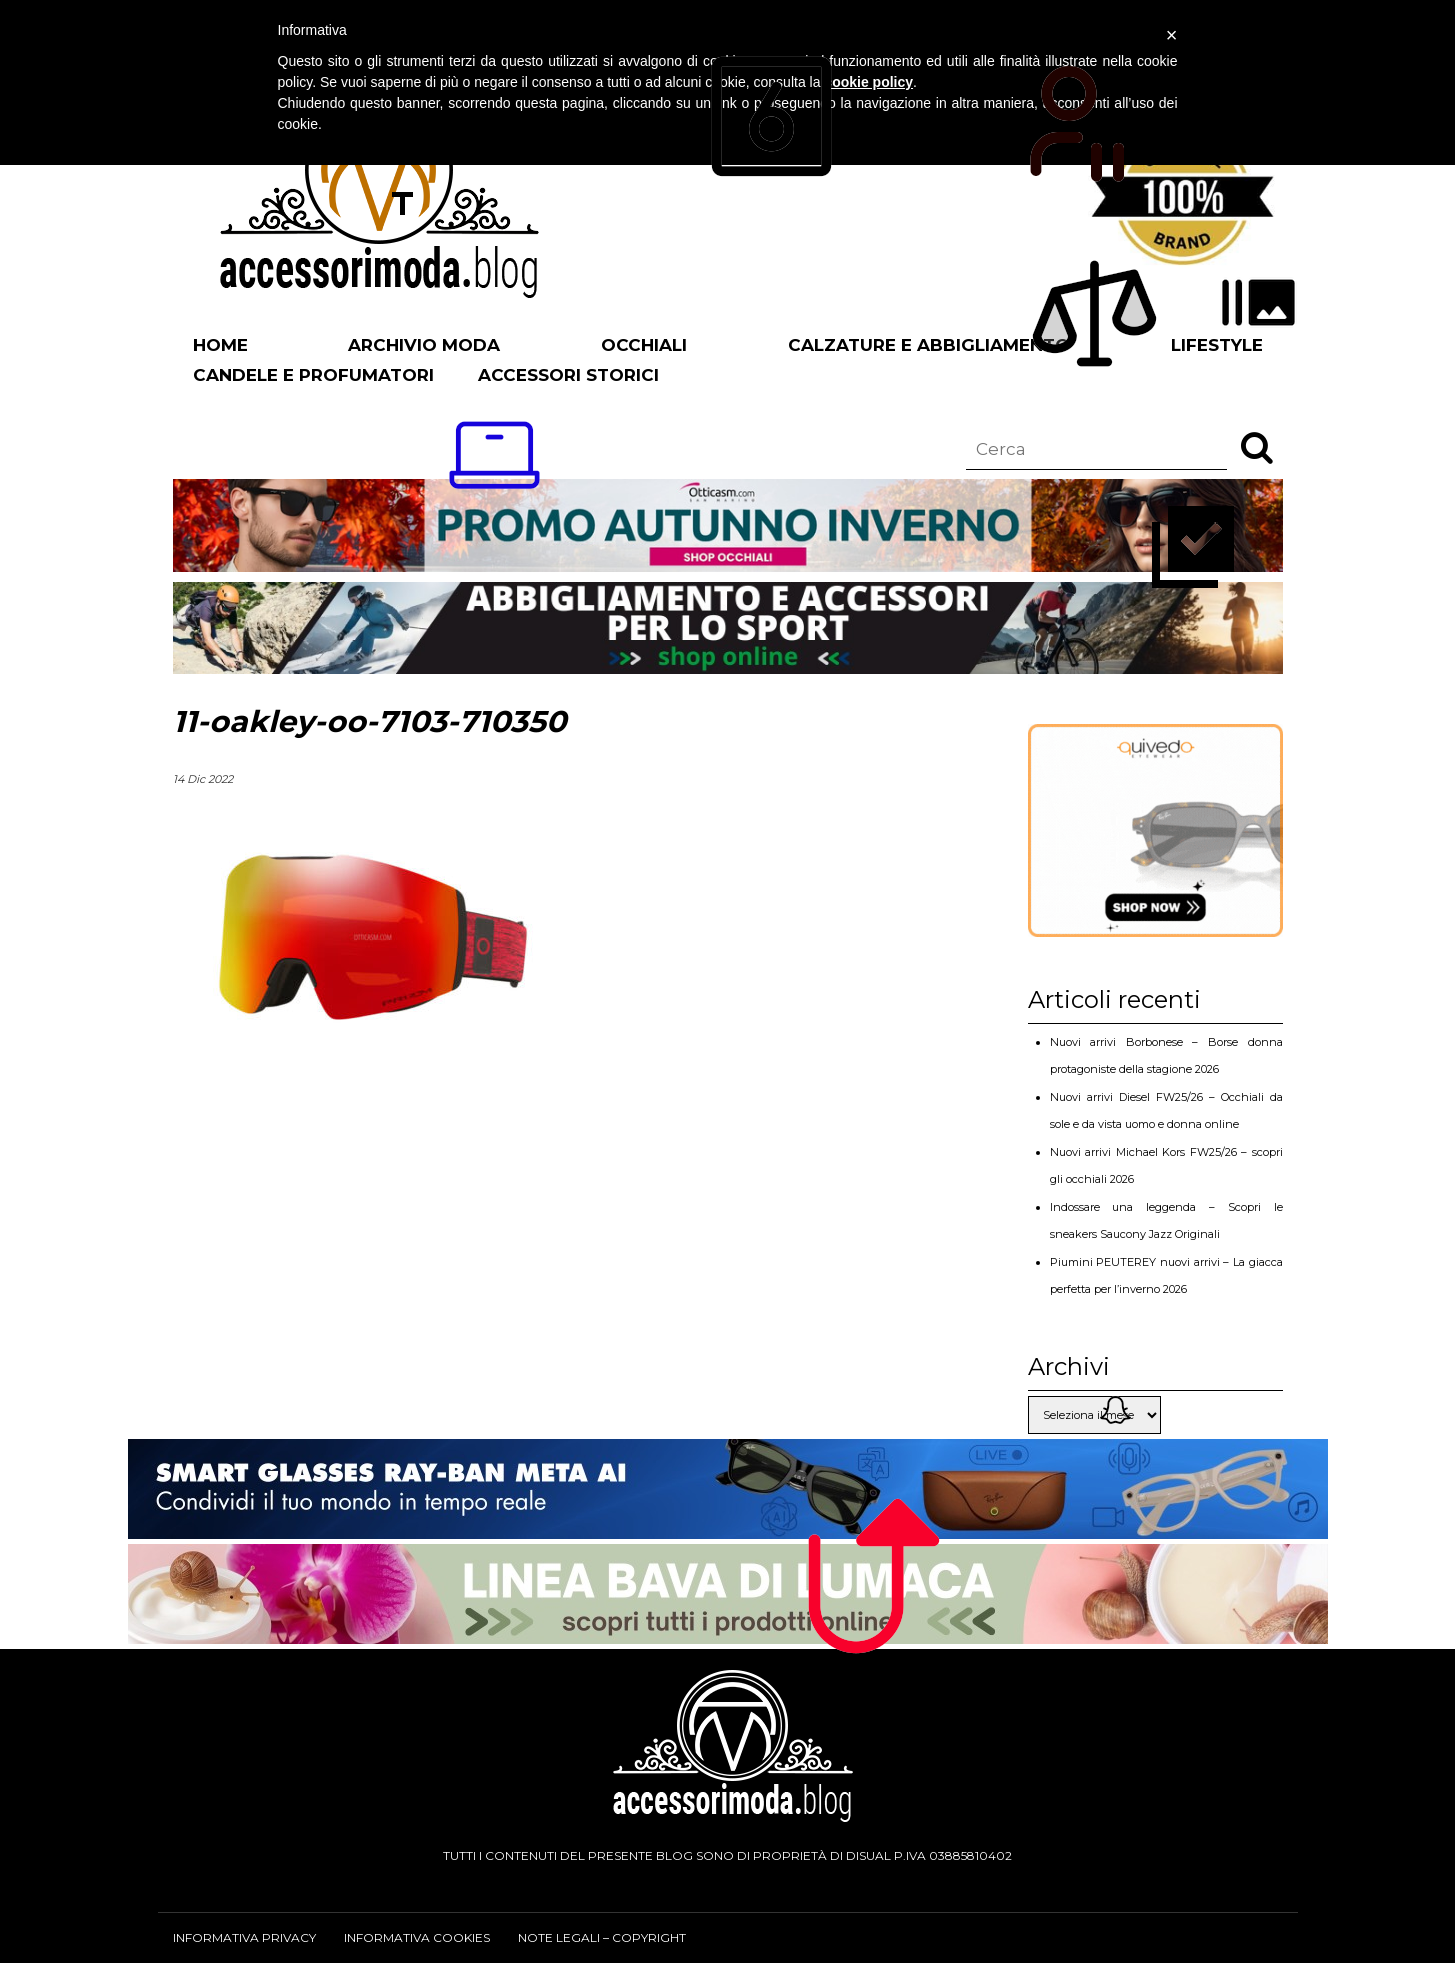  What do you see at coordinates (402, 204) in the screenshot?
I see `add a title or heading to your document` at bounding box center [402, 204].